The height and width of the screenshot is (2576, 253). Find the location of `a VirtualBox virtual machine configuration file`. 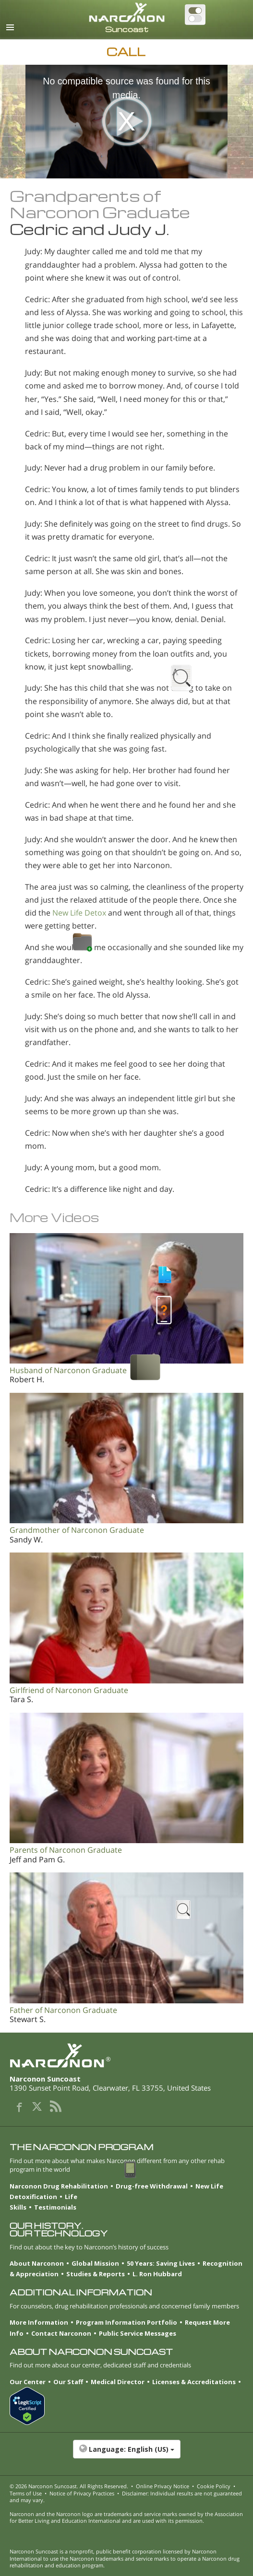

a VirtualBox virtual machine configuration file is located at coordinates (165, 1275).